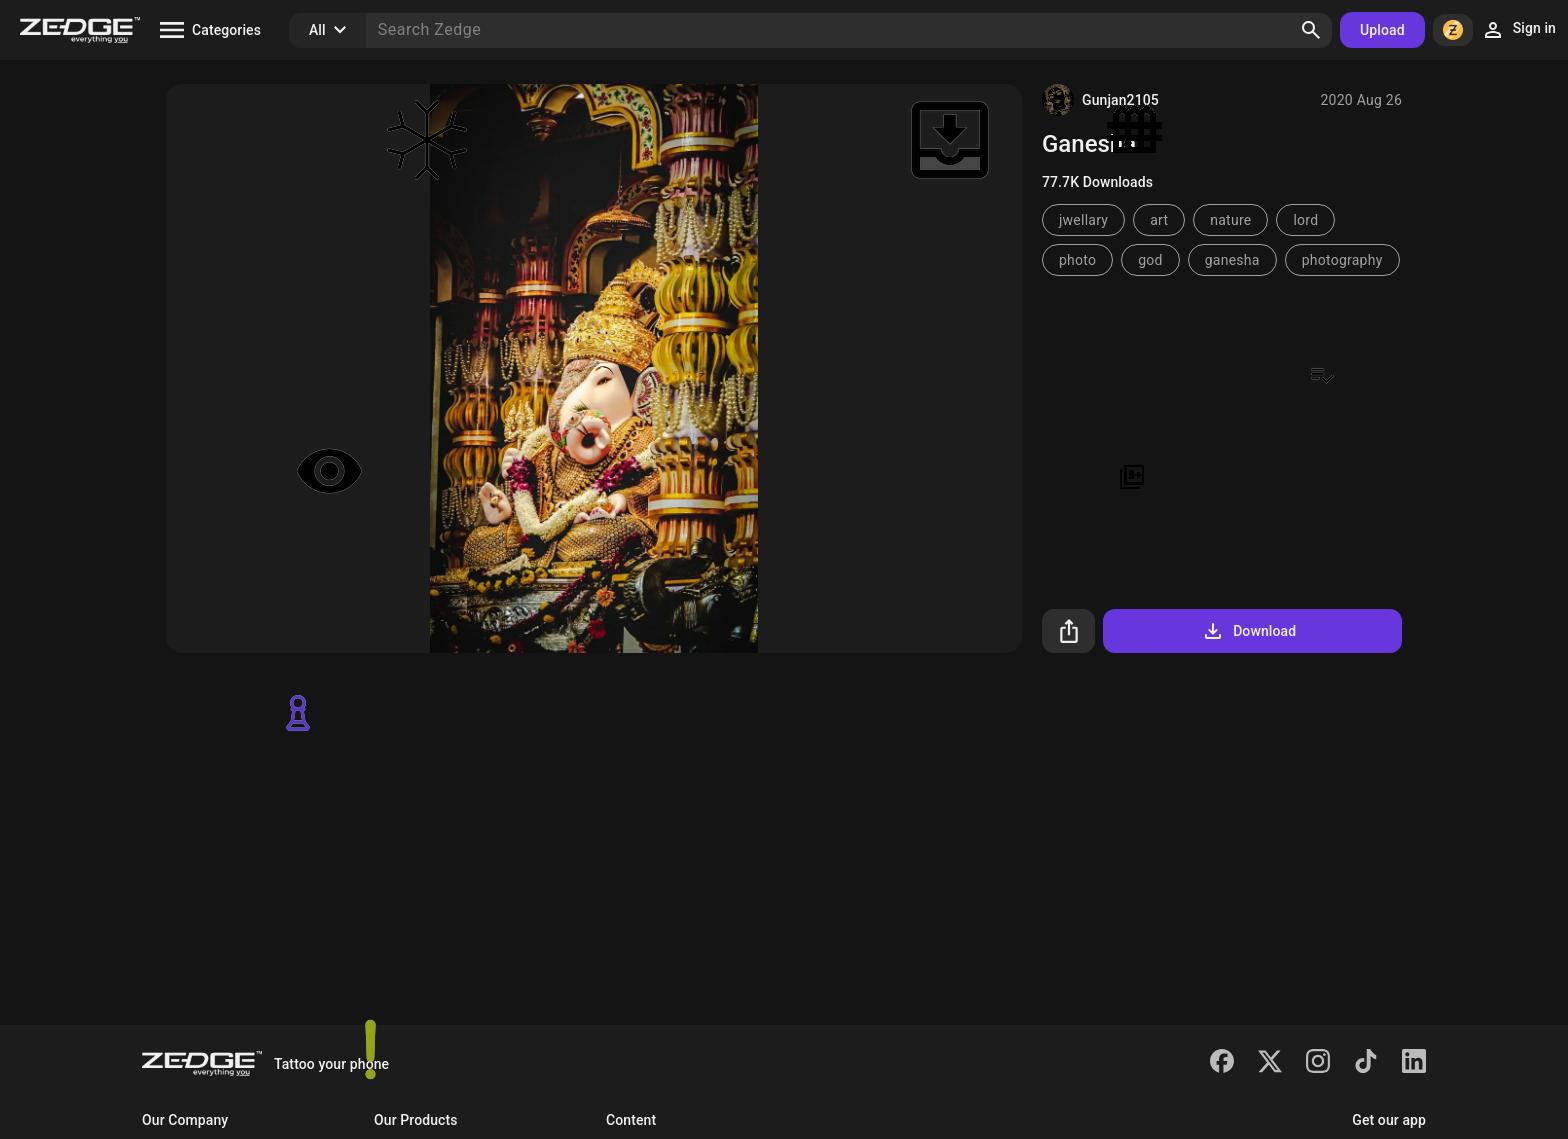 The width and height of the screenshot is (1568, 1139). Describe the element at coordinates (427, 140) in the screenshot. I see `activate cooling or air conditioning mode` at that location.